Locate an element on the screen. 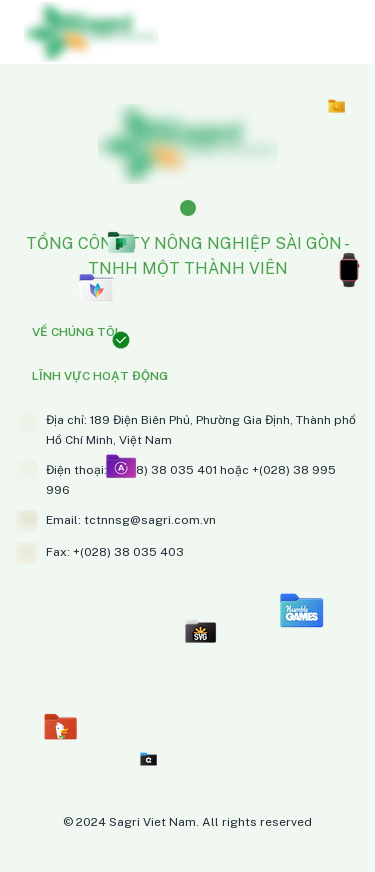 The height and width of the screenshot is (872, 375). open folder containing svg files is located at coordinates (200, 631).